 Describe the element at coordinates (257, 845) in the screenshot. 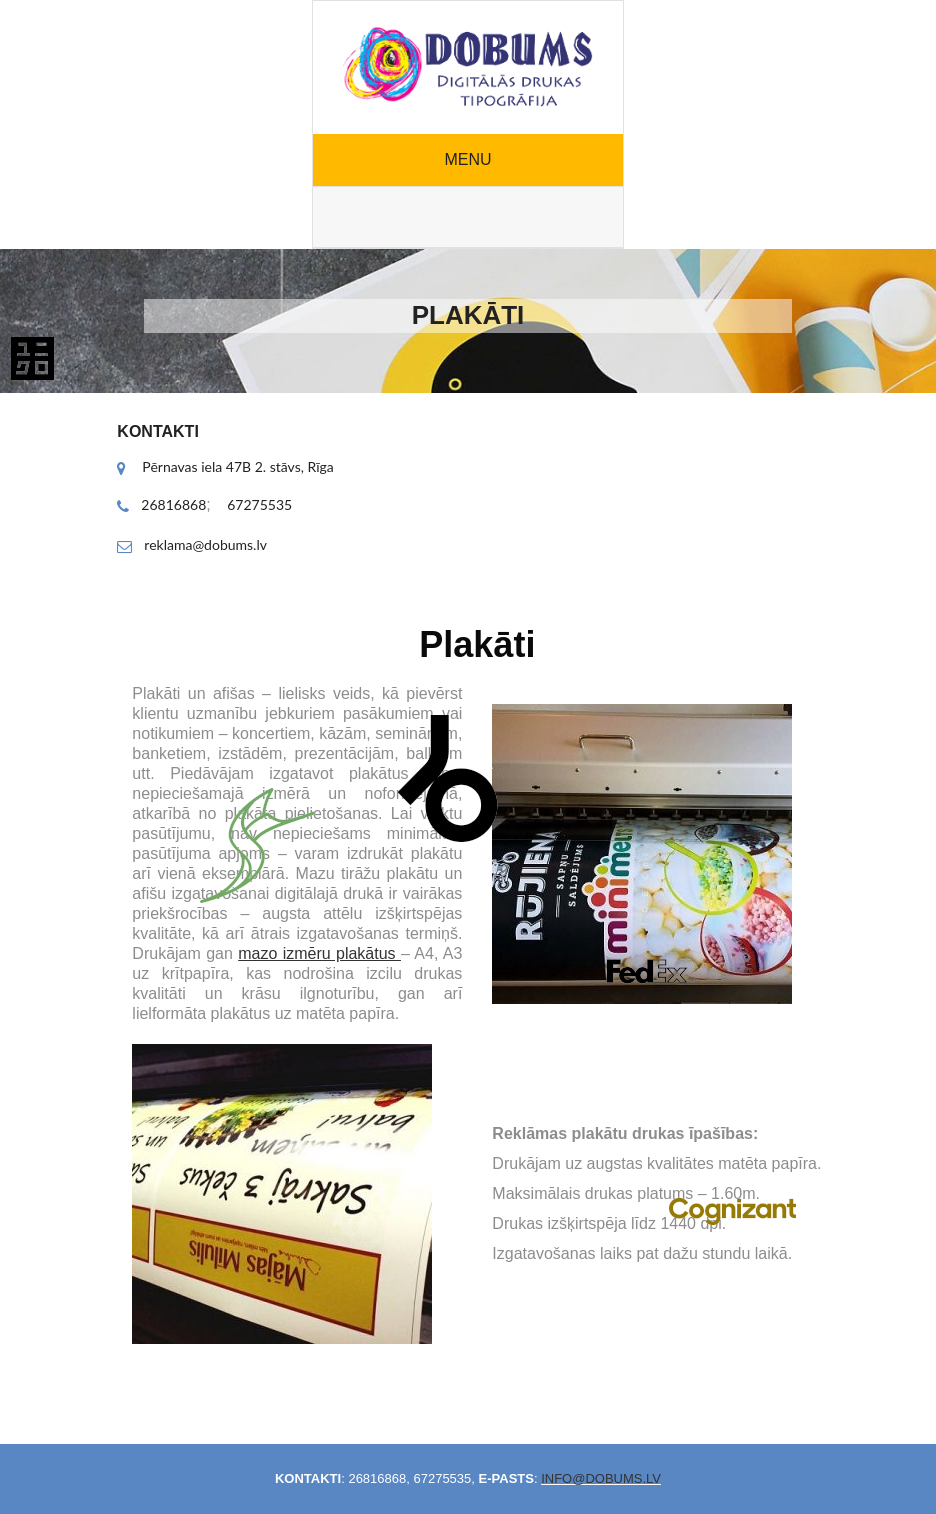

I see `sailfish os logo` at that location.